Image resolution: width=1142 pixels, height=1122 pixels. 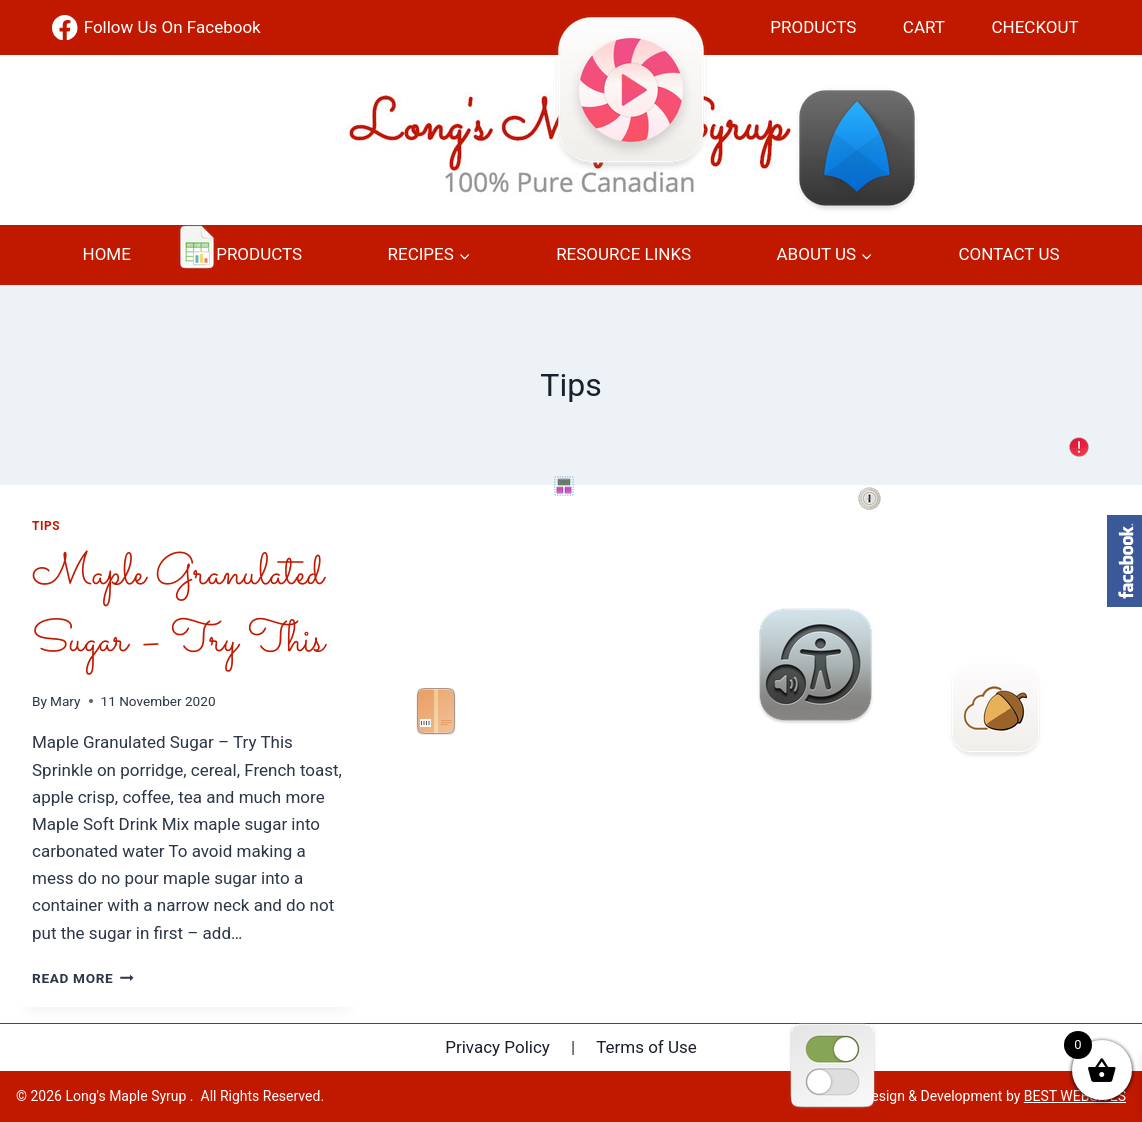 I want to click on open VoiceOver accessibility utility, so click(x=815, y=664).